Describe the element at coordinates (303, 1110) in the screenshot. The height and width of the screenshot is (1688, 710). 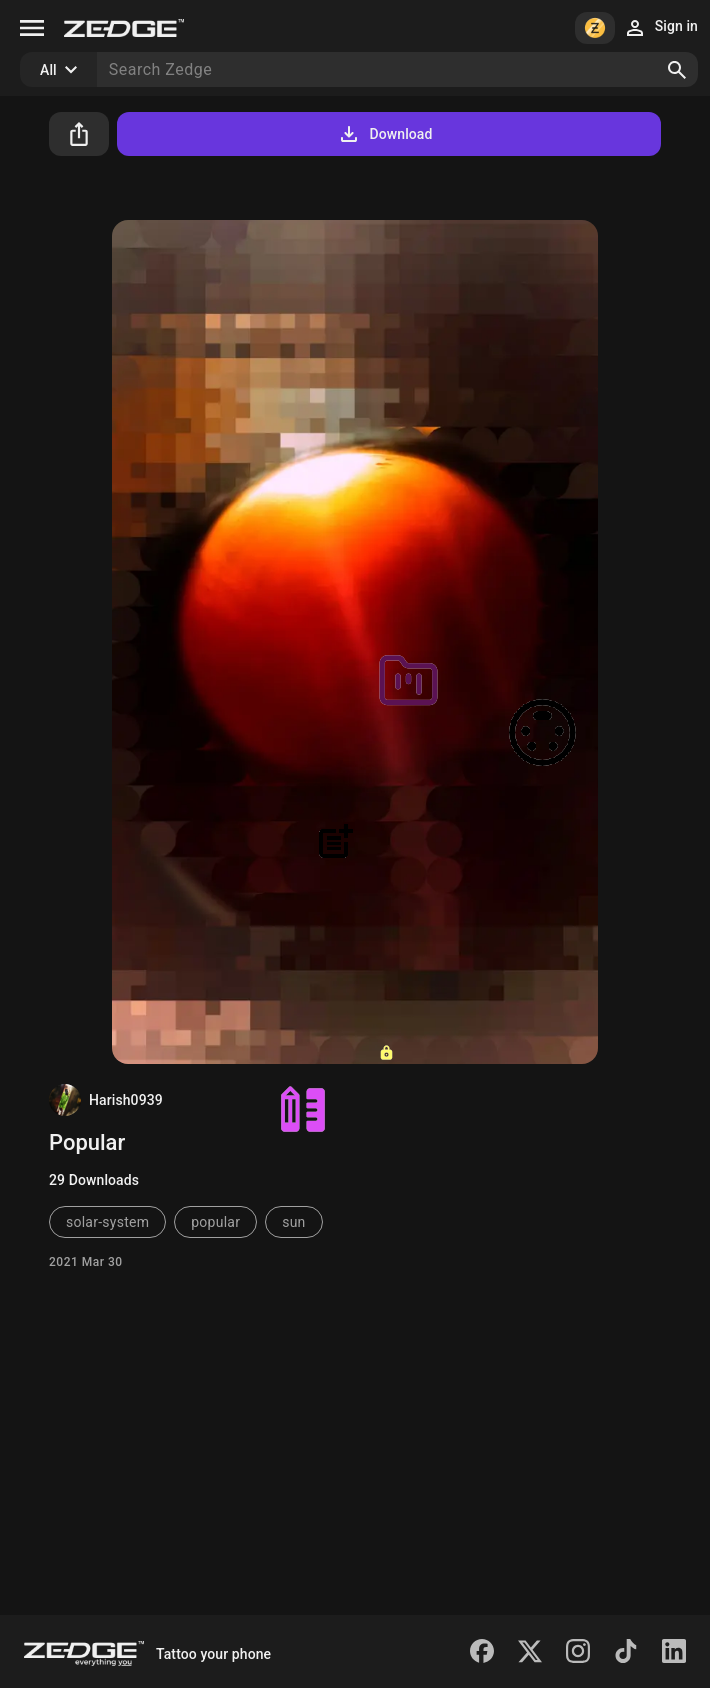
I see `access design or editing tools` at that location.